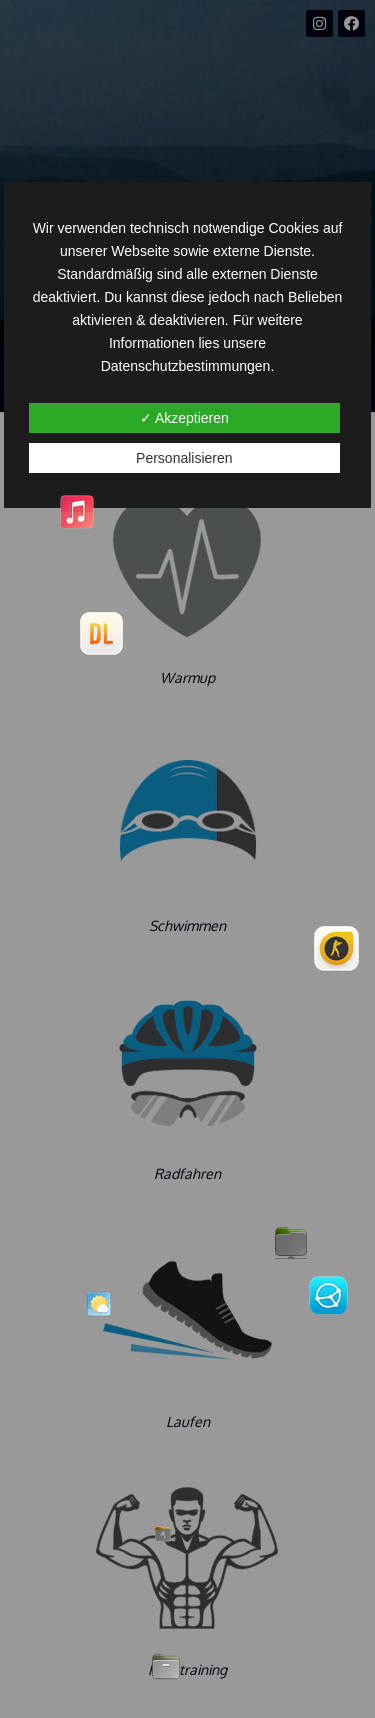 This screenshot has width=375, height=1718. What do you see at coordinates (99, 1304) in the screenshot?
I see `open the weather app` at bounding box center [99, 1304].